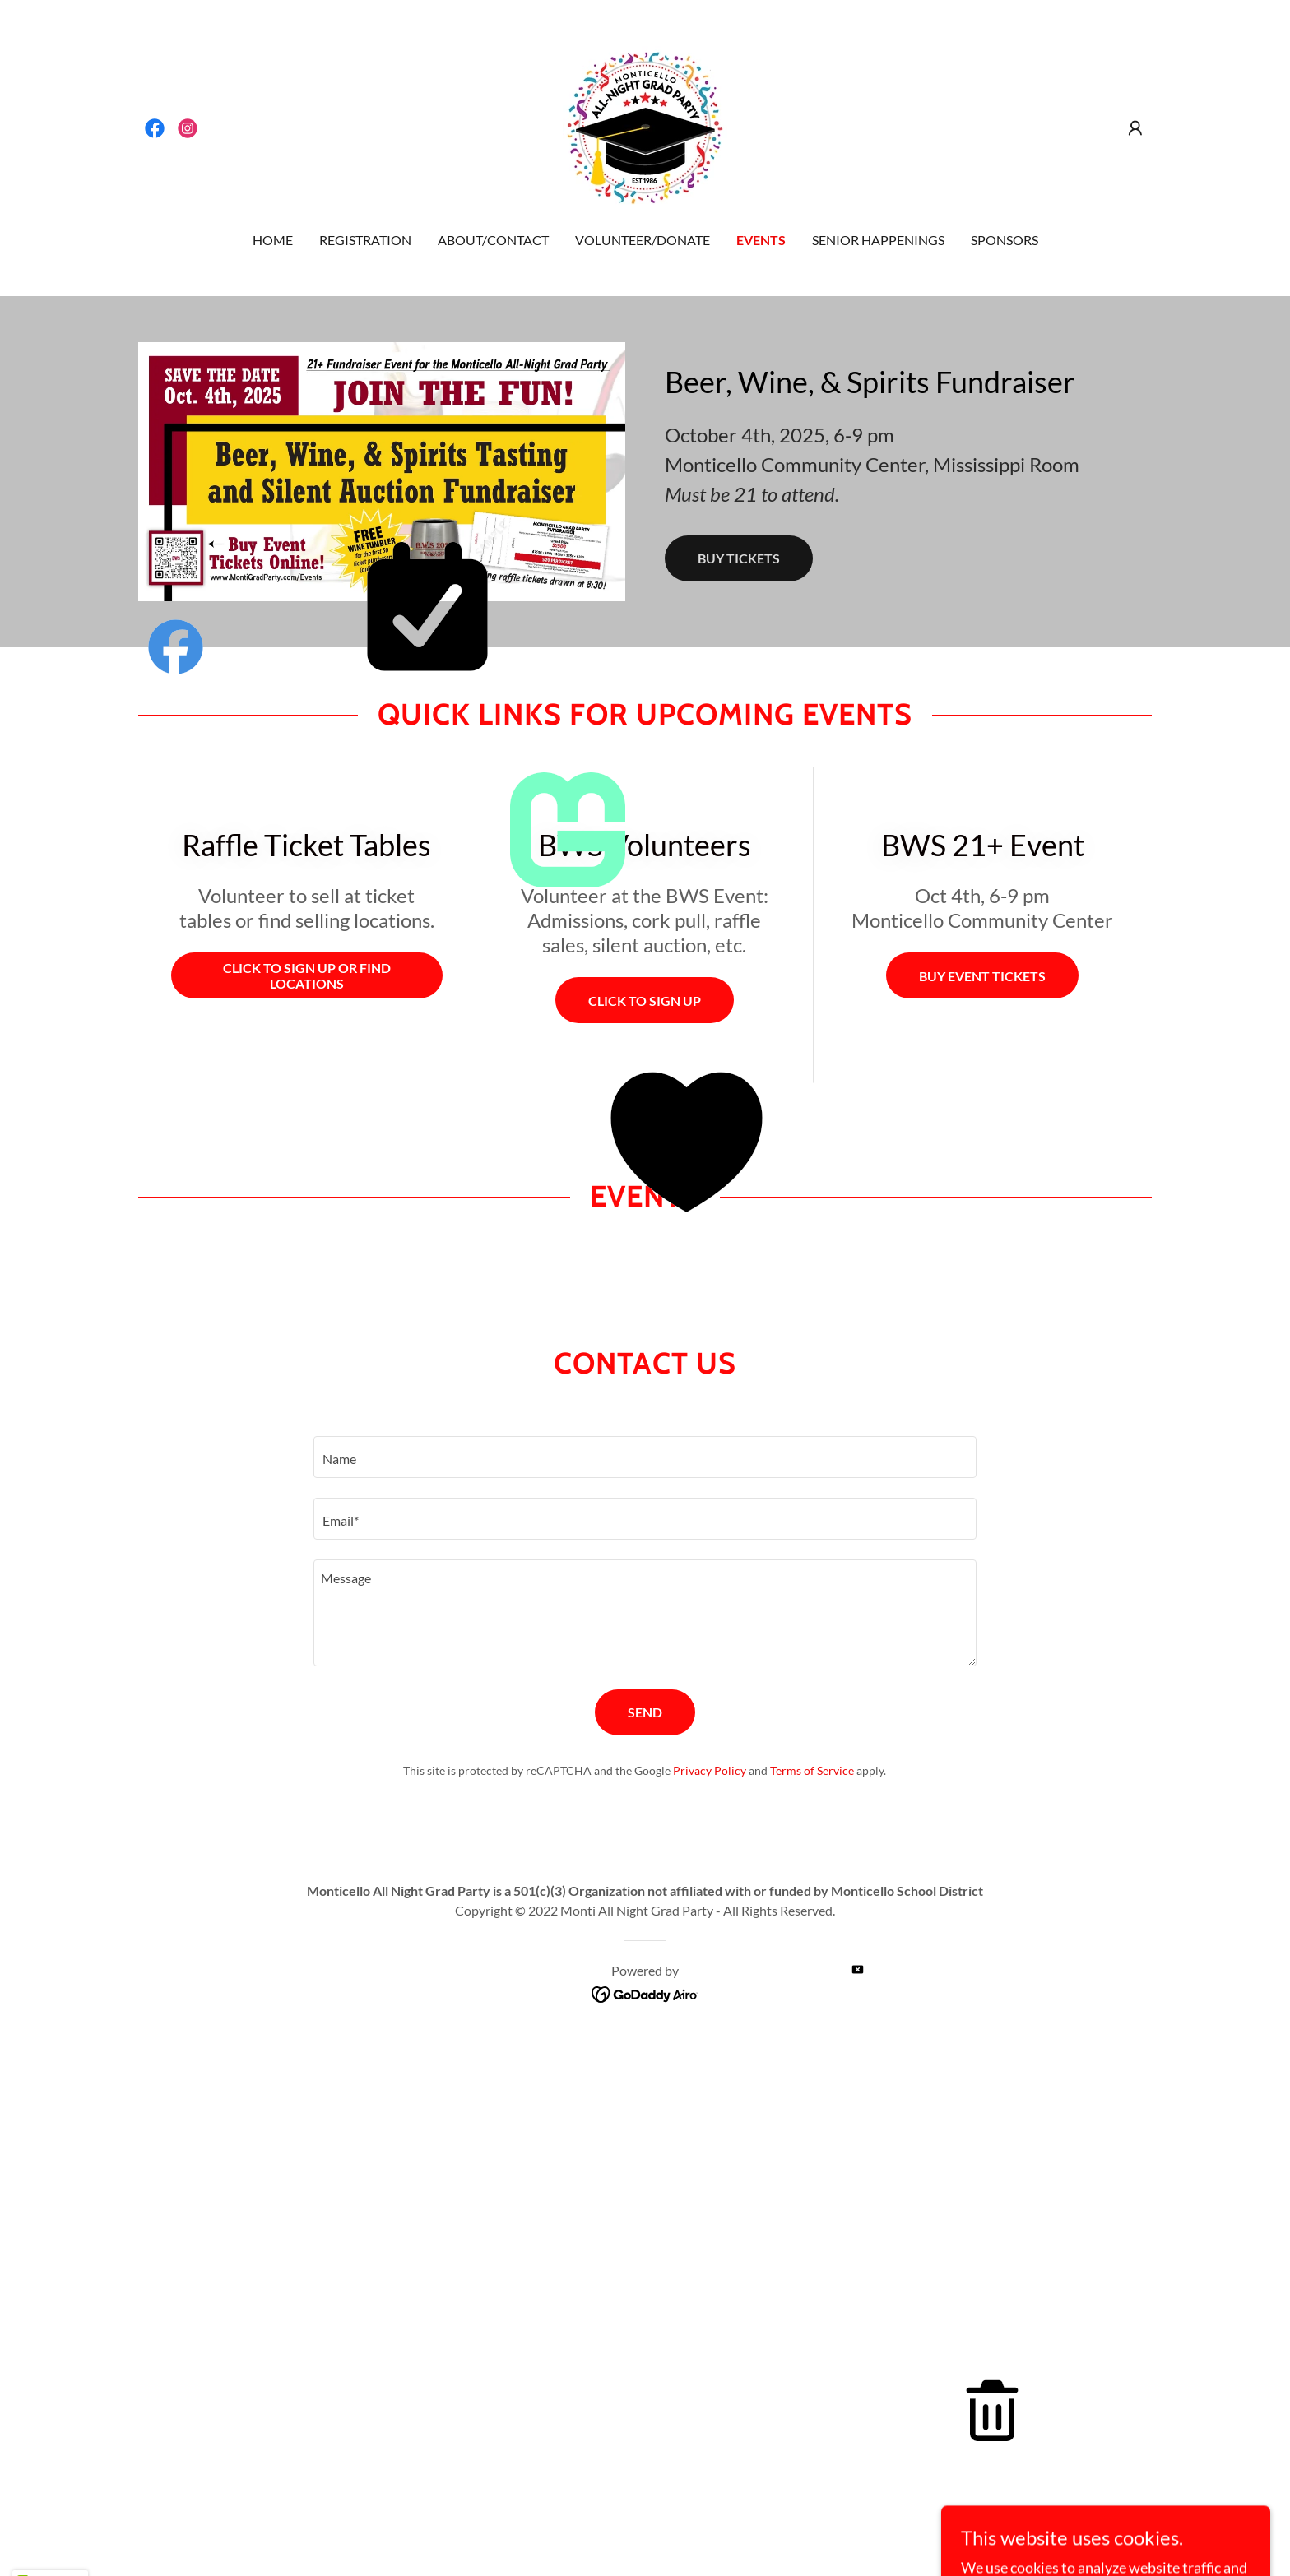  Describe the element at coordinates (427, 610) in the screenshot. I see `confirm or schedule an appointment` at that location.